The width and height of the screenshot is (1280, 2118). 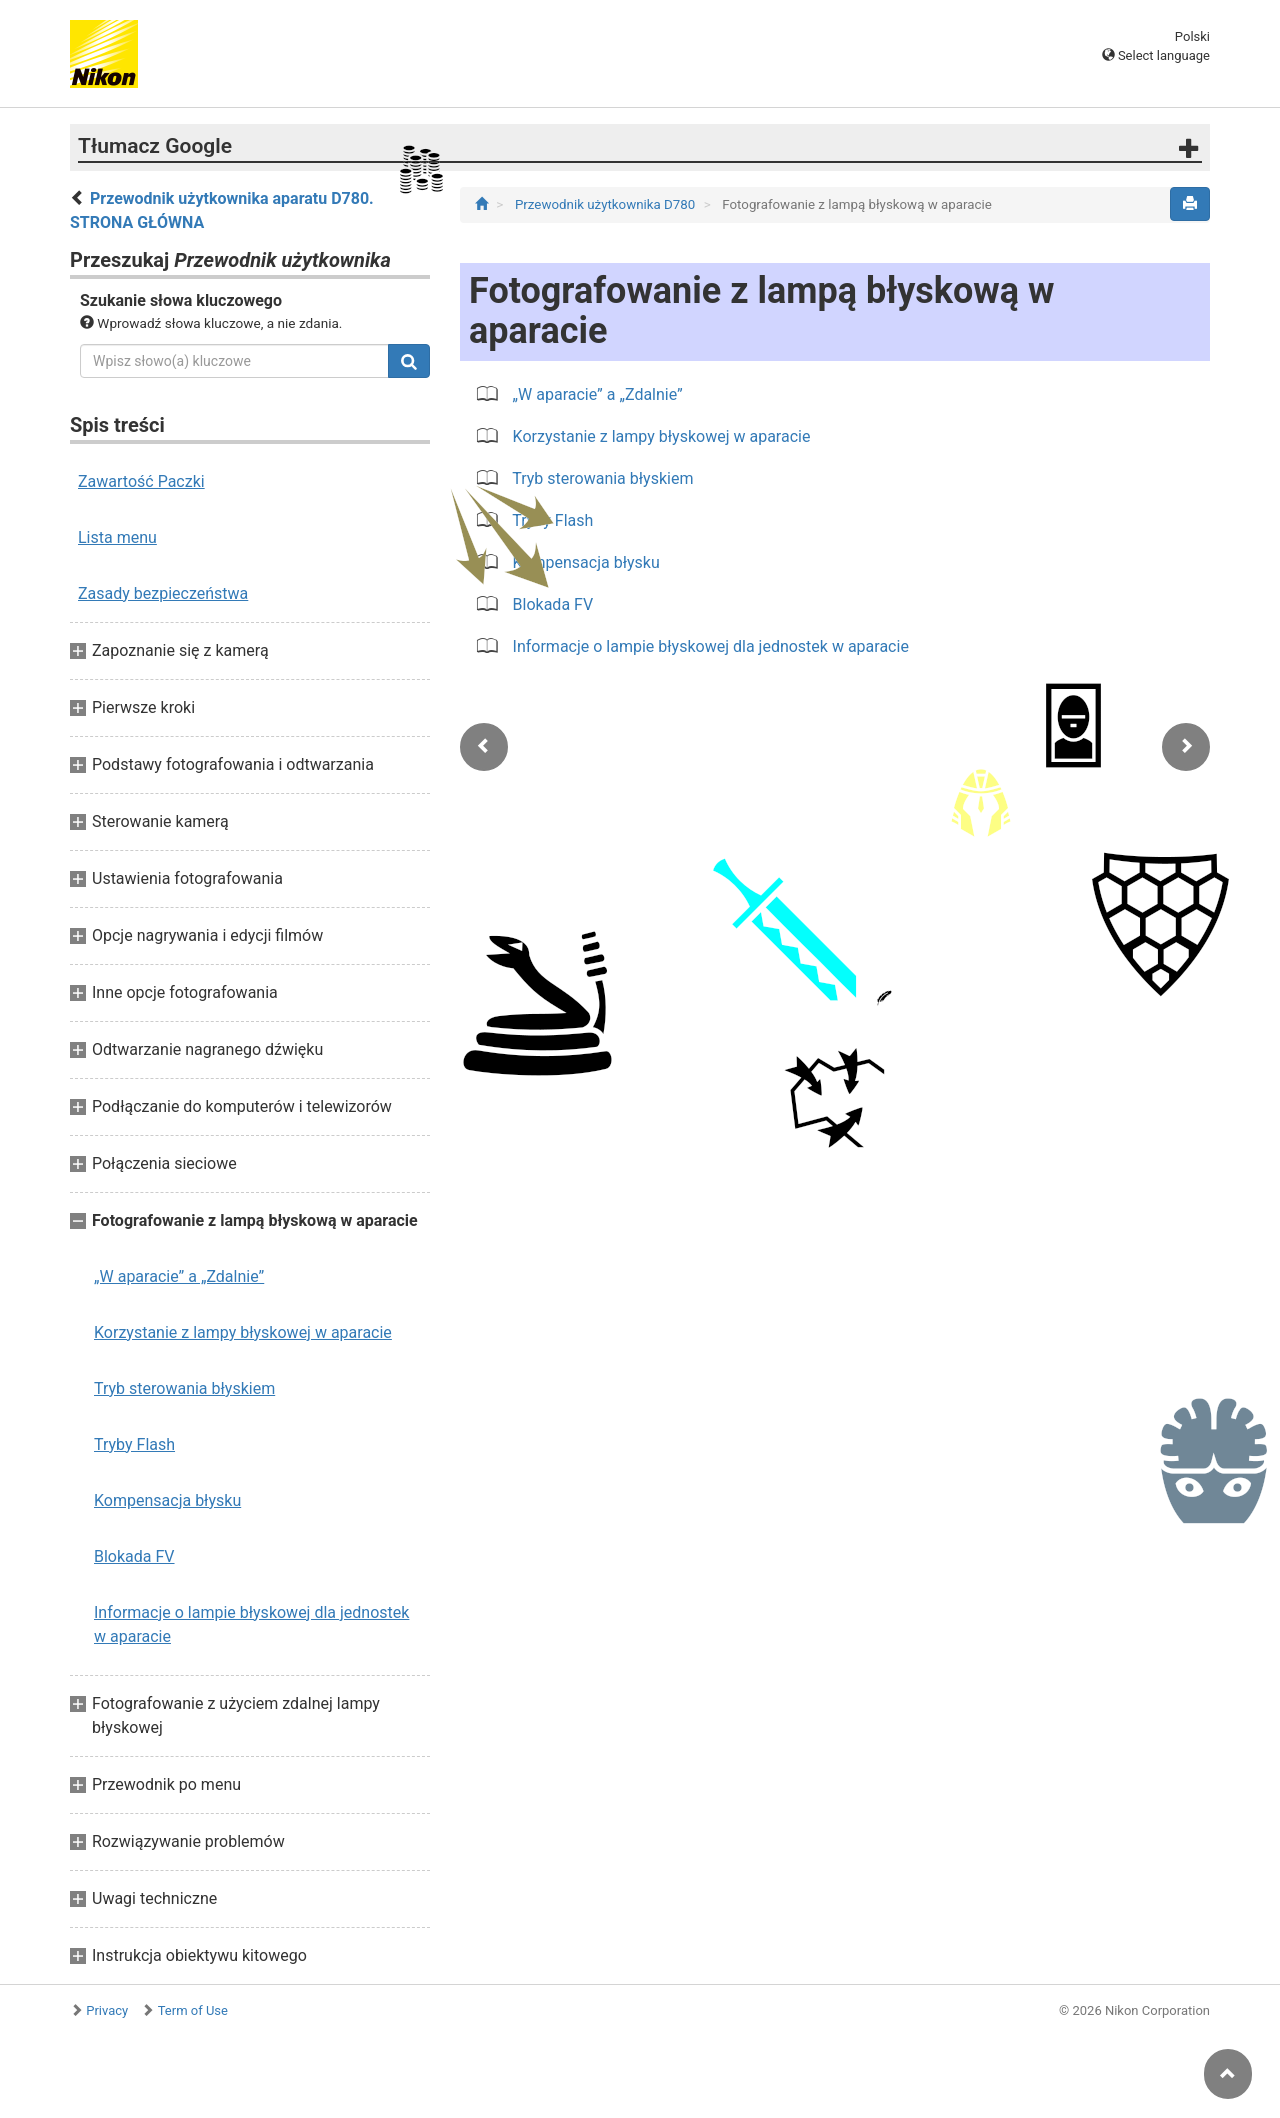 I want to click on view user profile or account, so click(x=1073, y=725).